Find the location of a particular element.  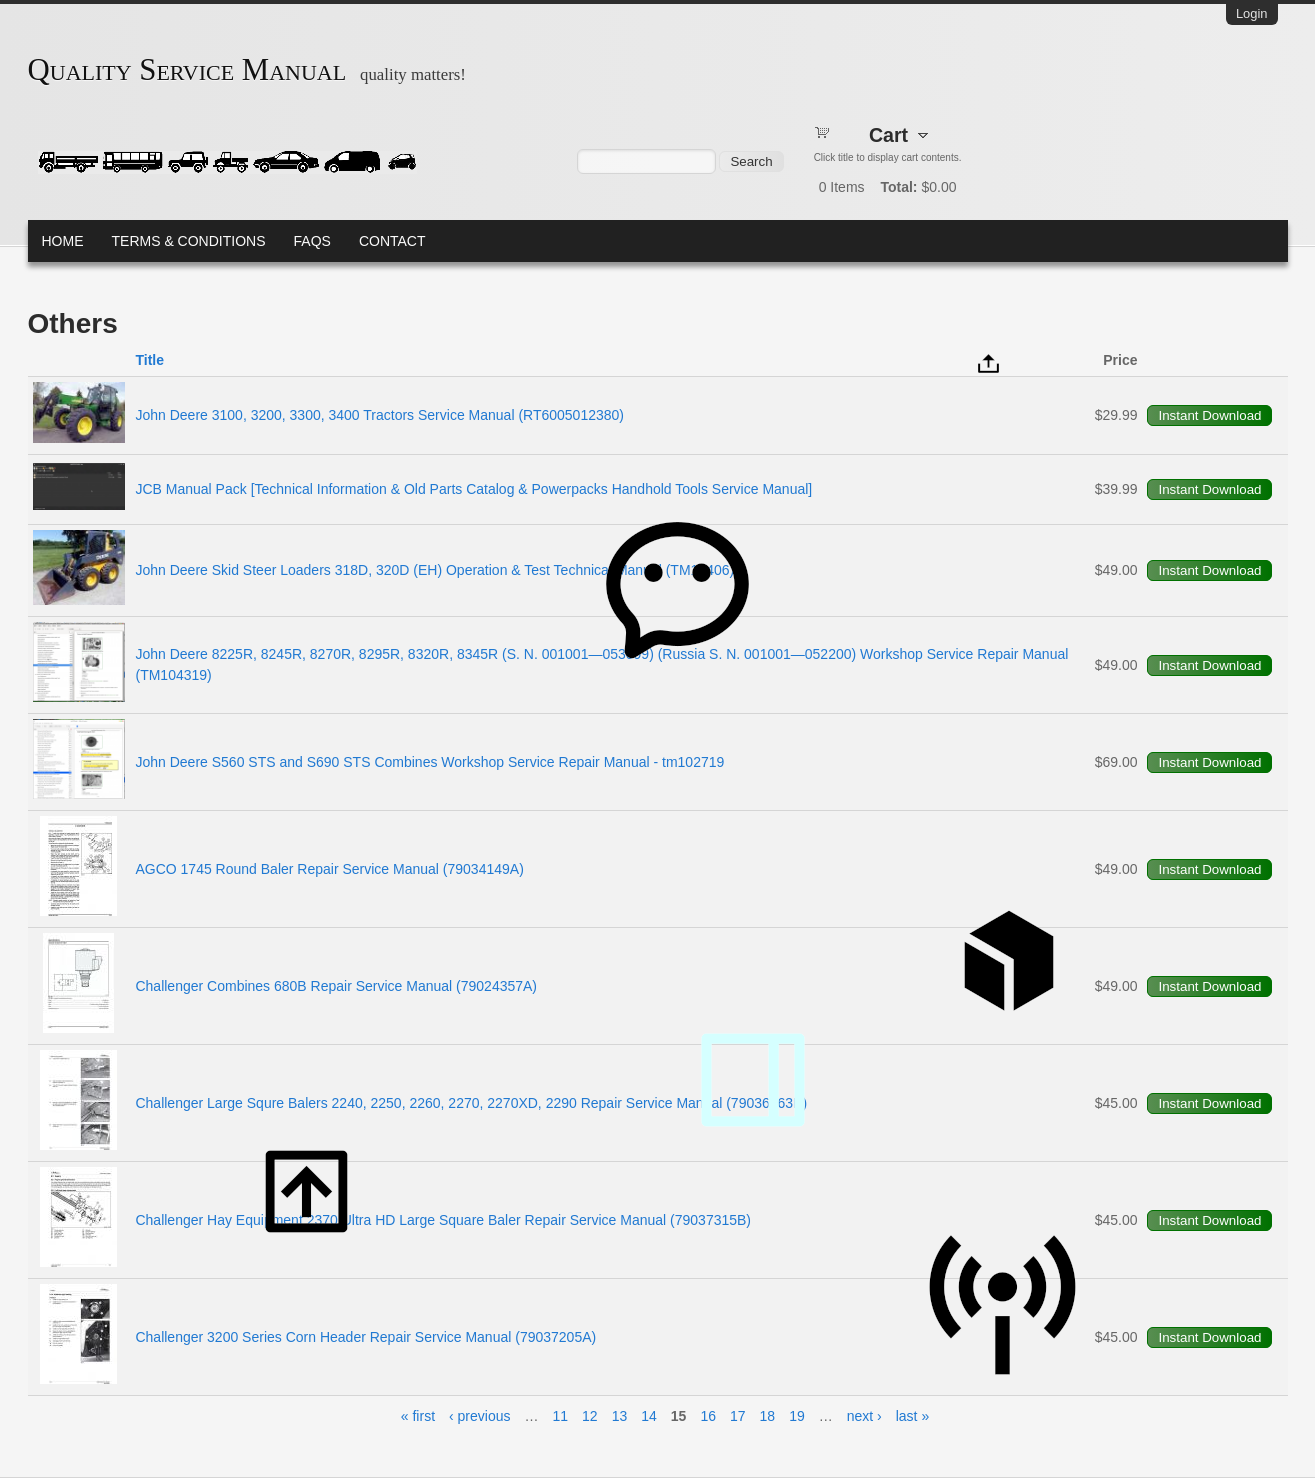

upload a file or content is located at coordinates (306, 1191).